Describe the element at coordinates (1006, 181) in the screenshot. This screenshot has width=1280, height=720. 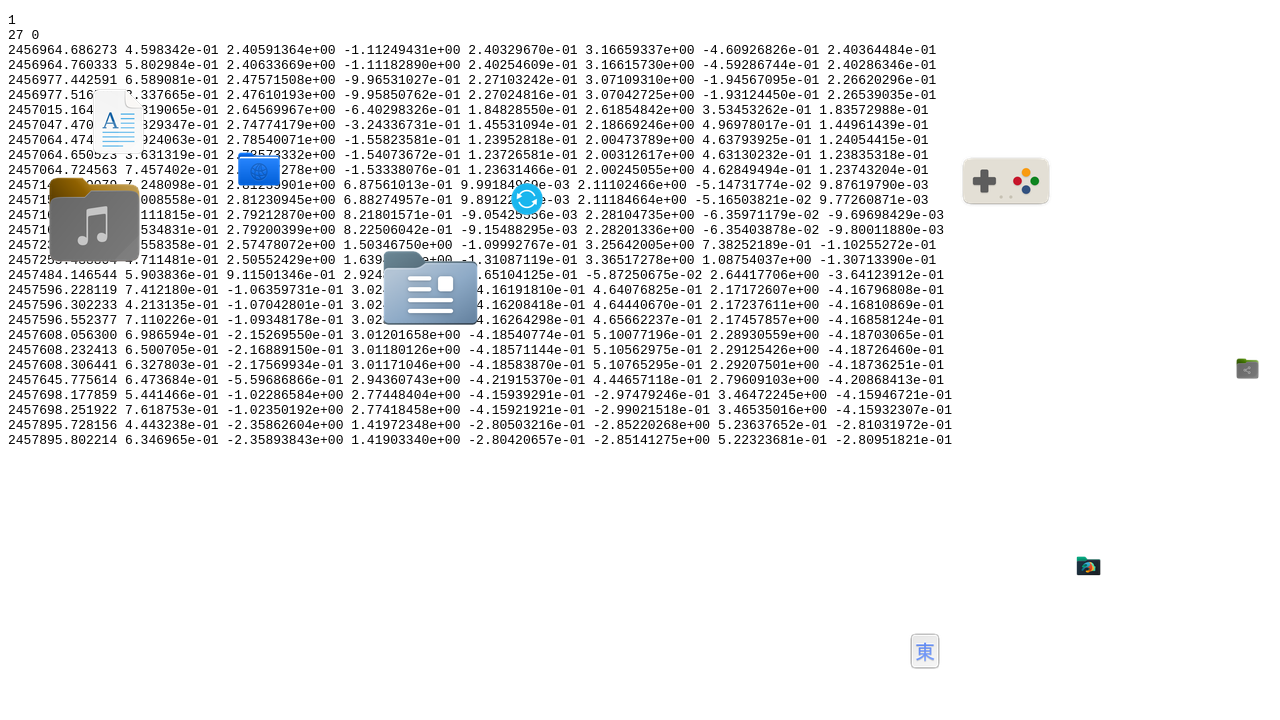
I see `open the games category or folder` at that location.